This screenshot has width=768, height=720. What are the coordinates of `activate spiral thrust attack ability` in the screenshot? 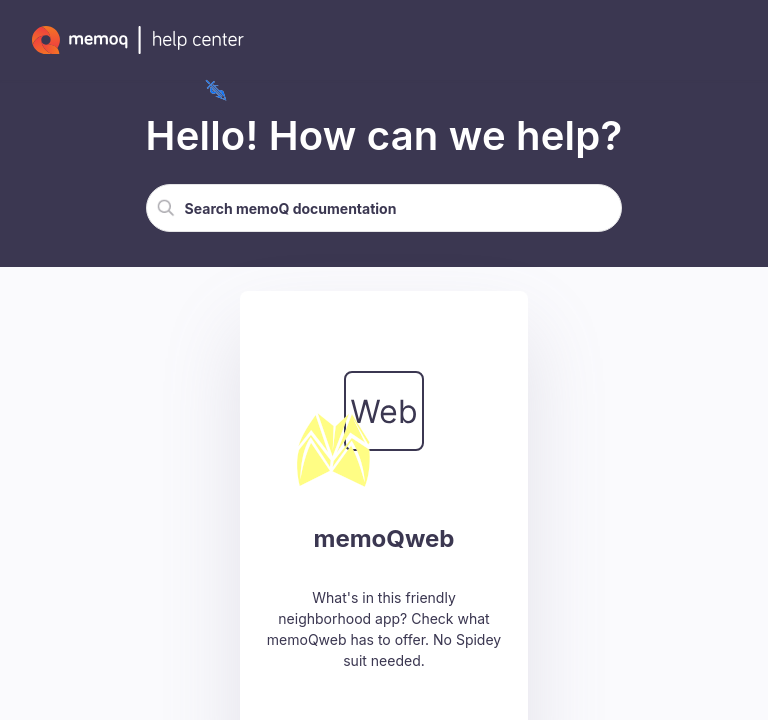 It's located at (216, 90).